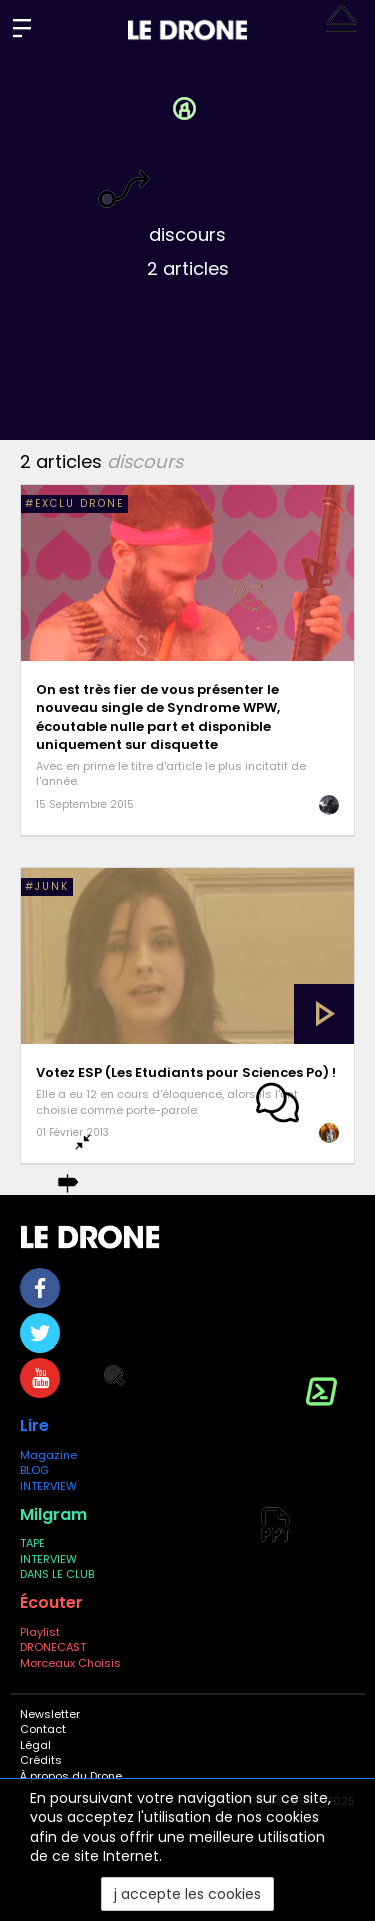  Describe the element at coordinates (341, 20) in the screenshot. I see `eject media or disc` at that location.